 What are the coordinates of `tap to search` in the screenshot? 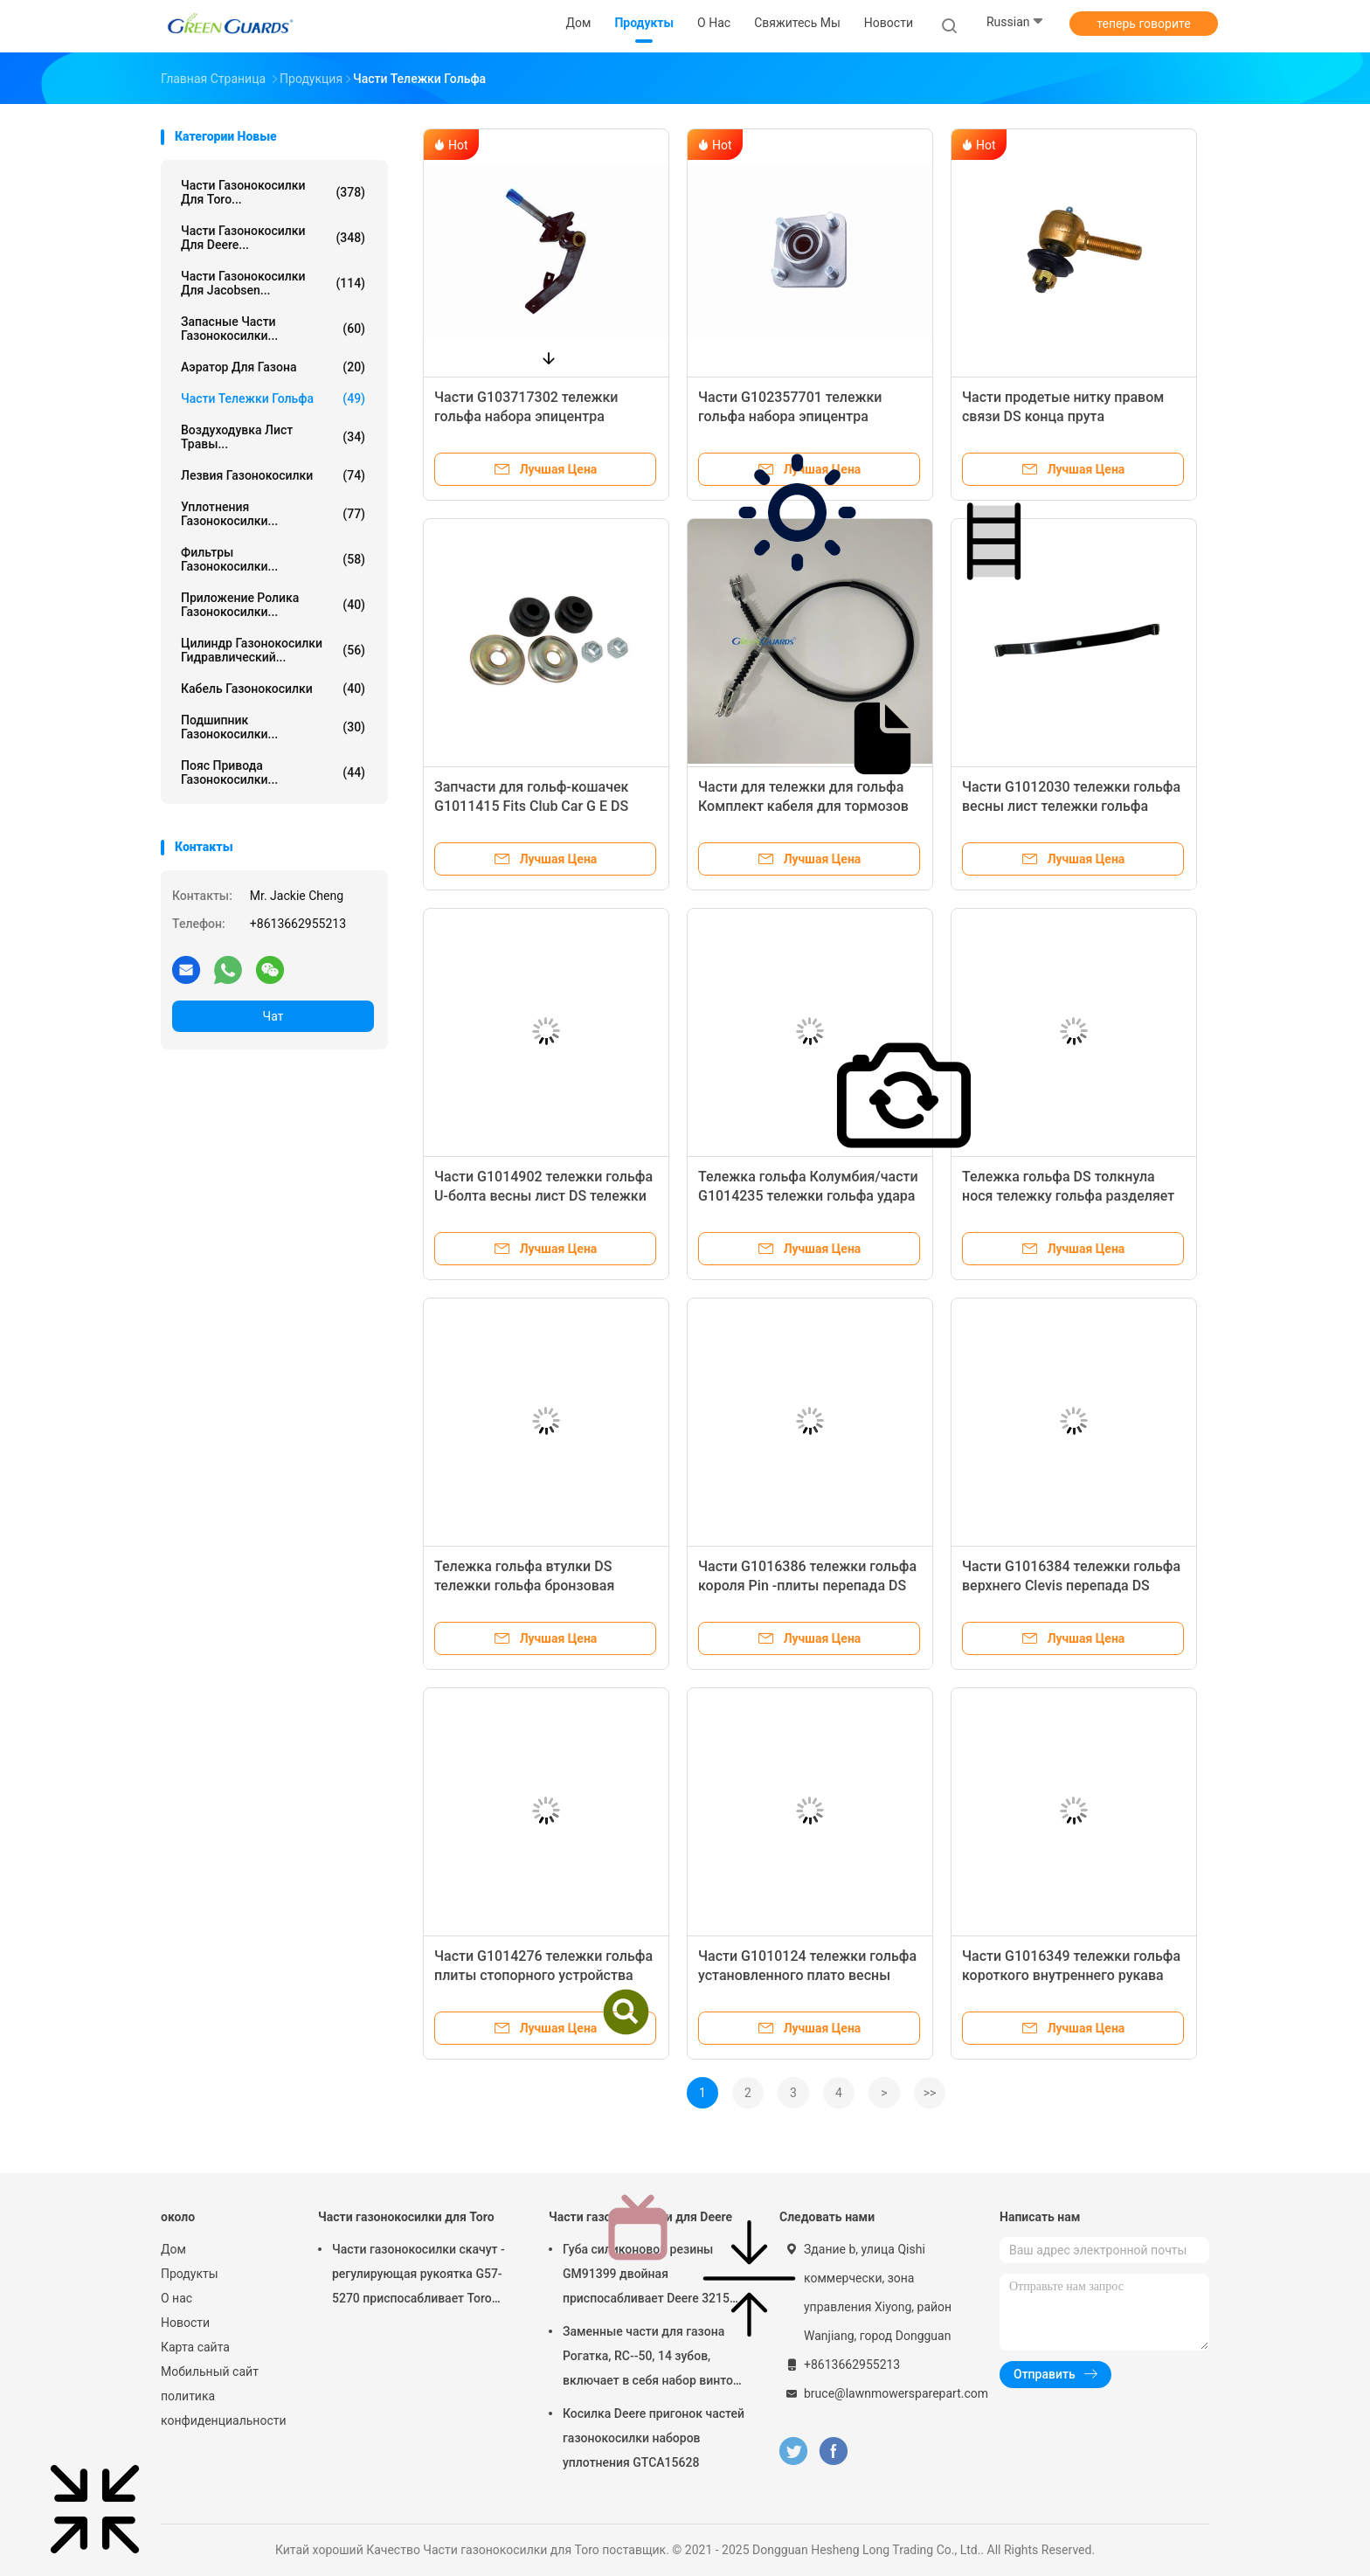 It's located at (626, 2012).